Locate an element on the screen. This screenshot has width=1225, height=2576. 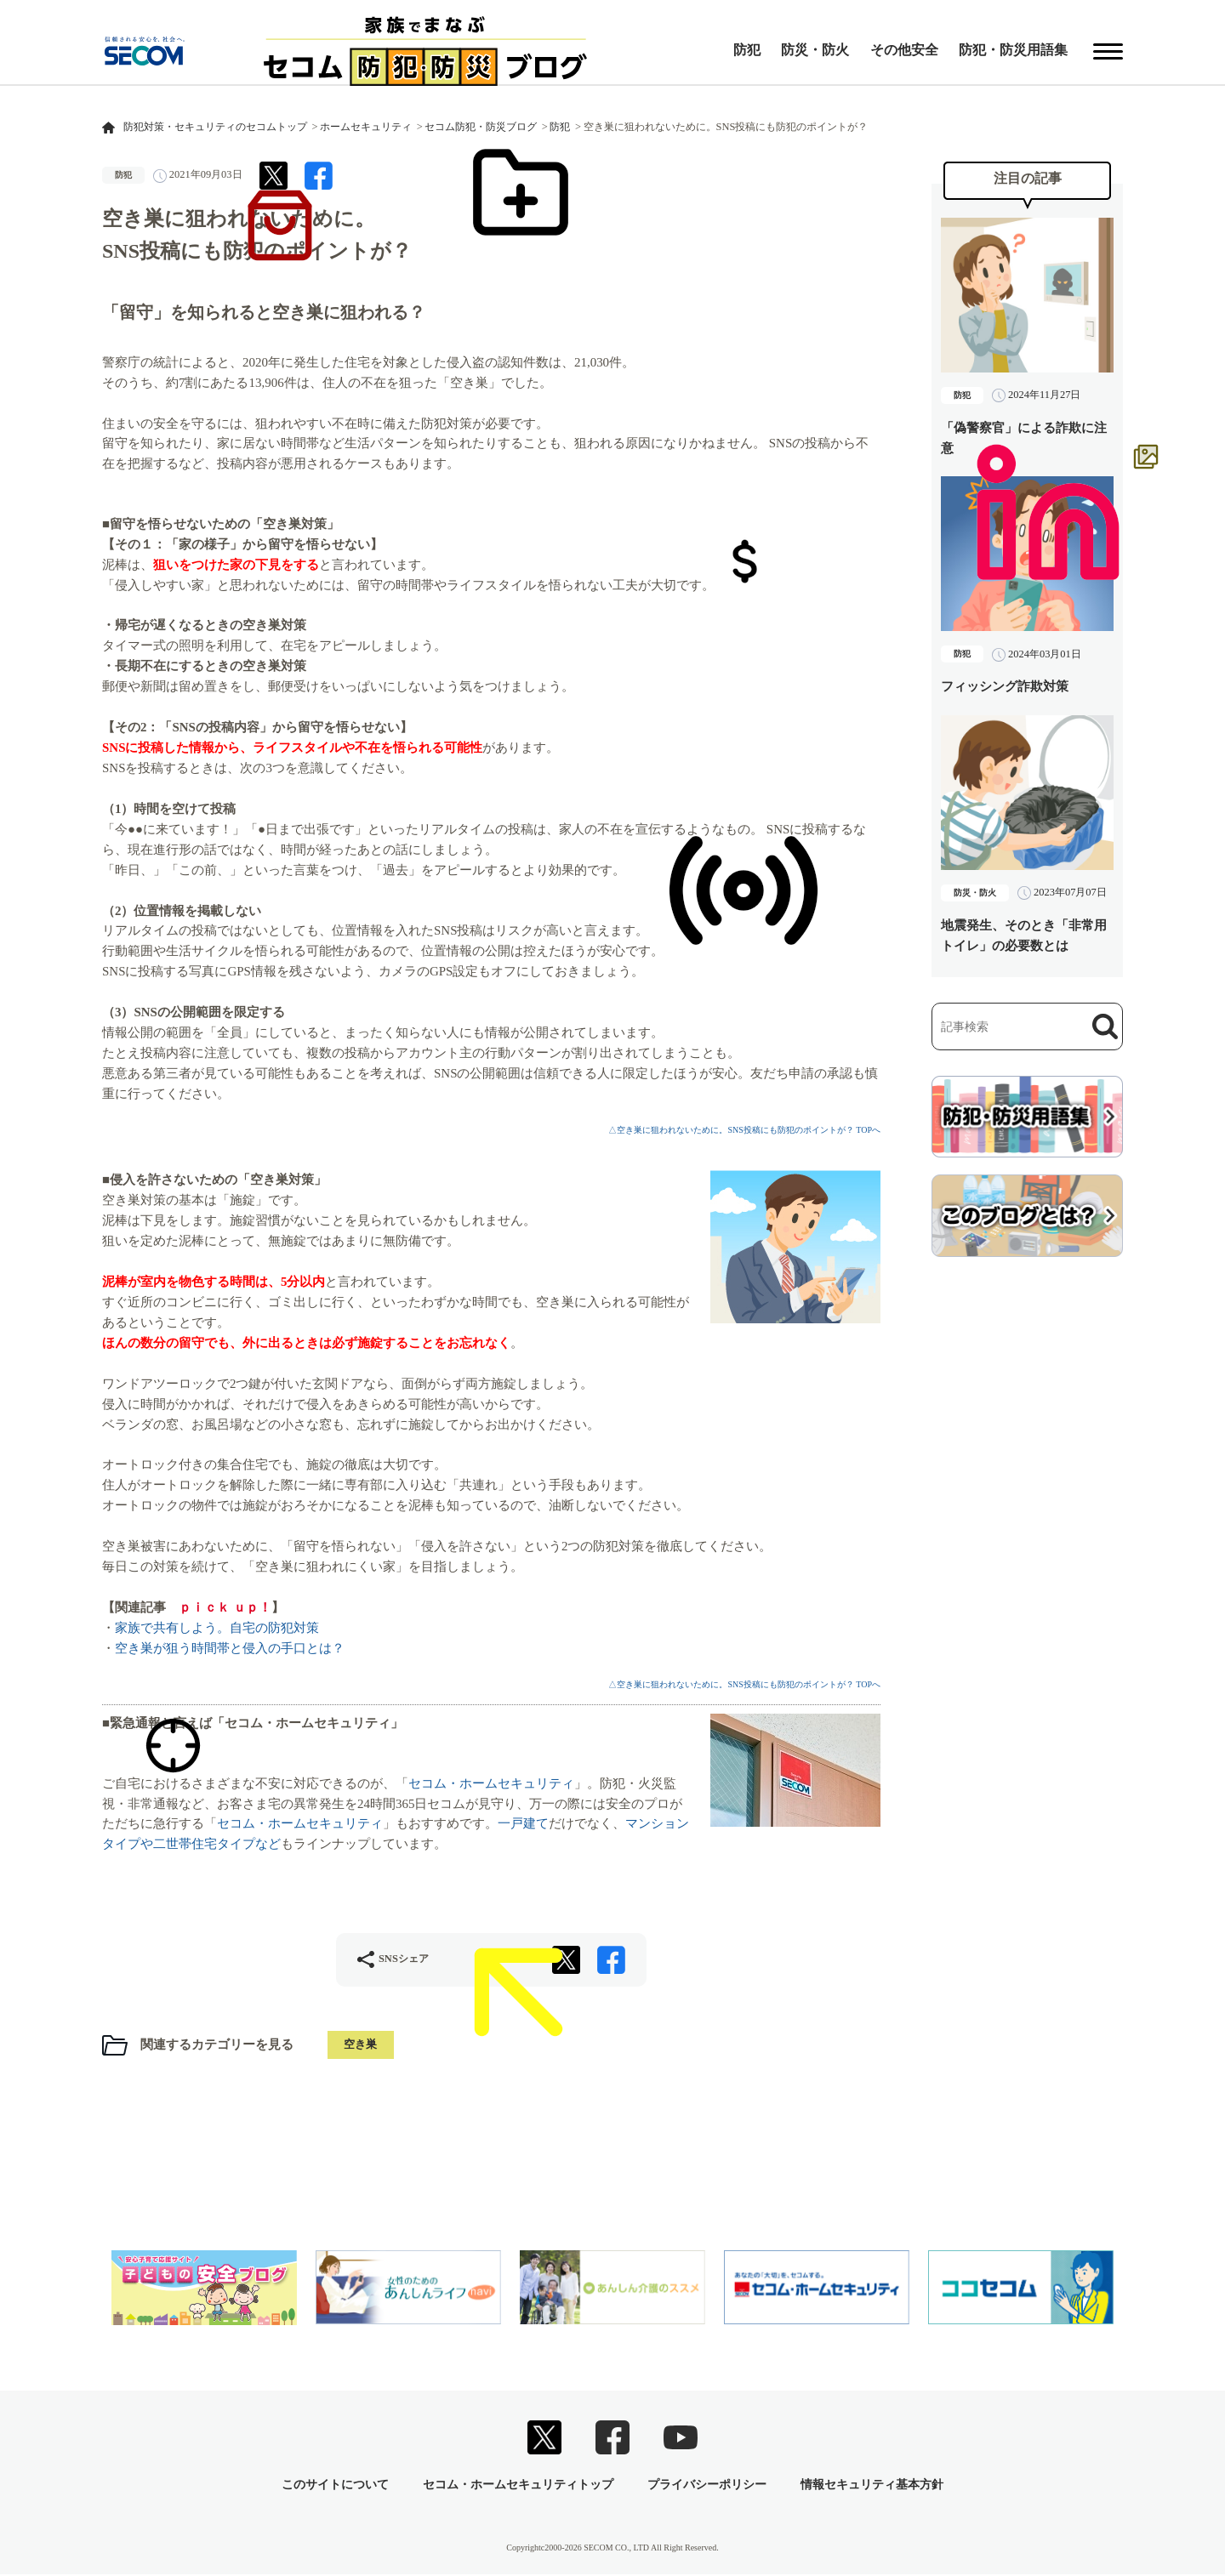
access radio or audio streaming is located at coordinates (744, 890).